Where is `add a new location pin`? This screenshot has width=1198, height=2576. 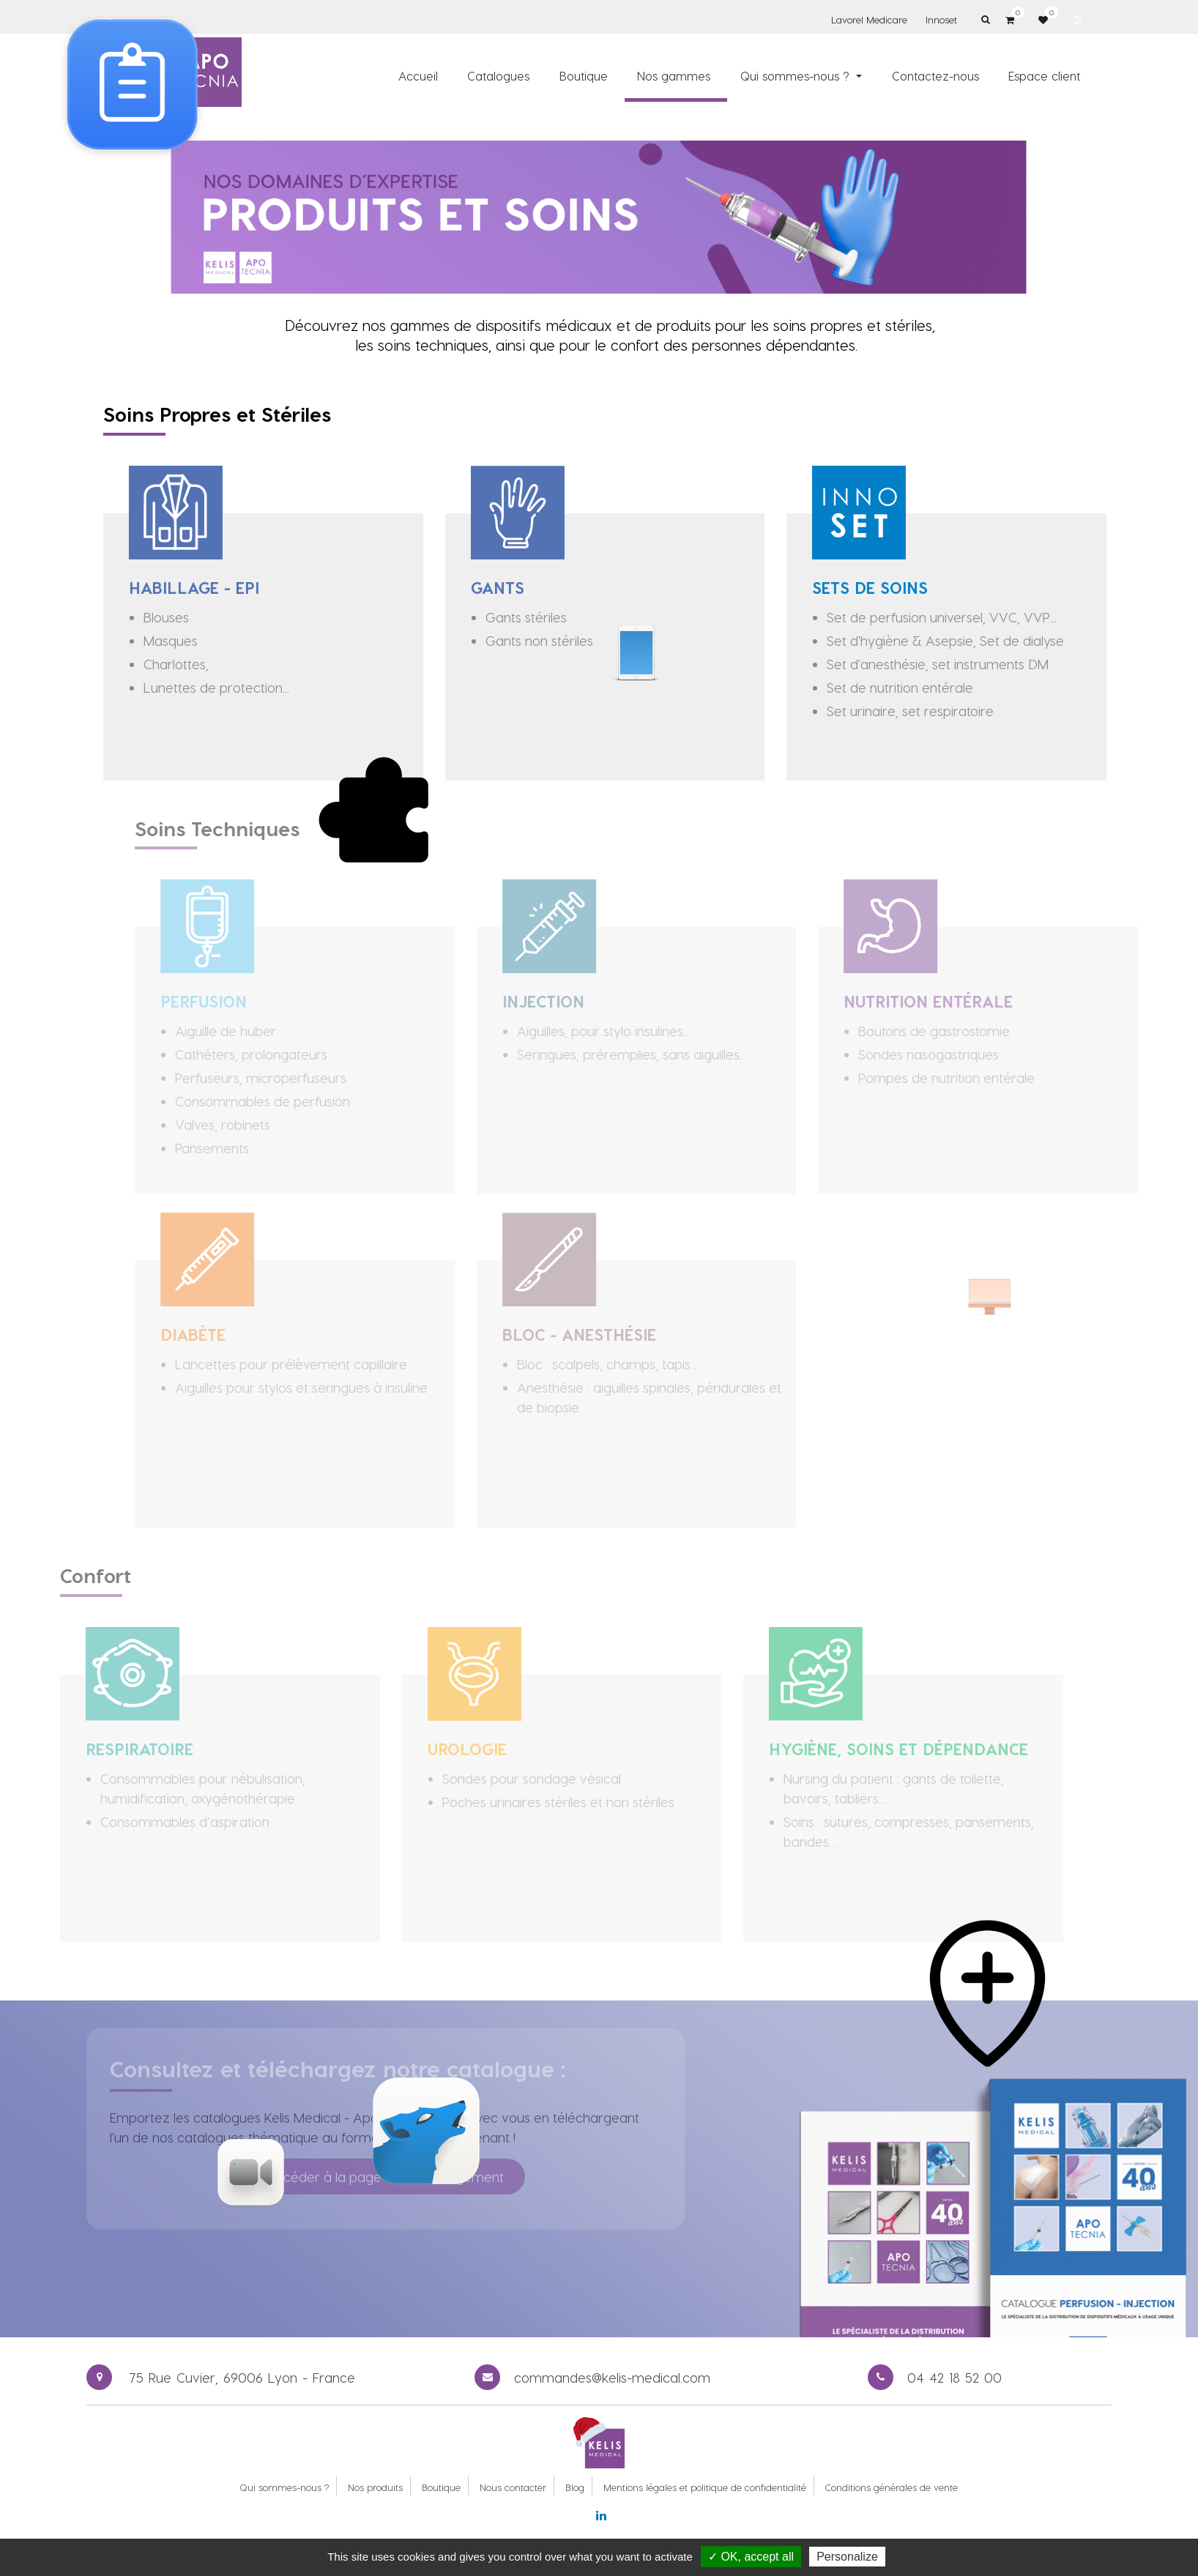 add a new location pin is located at coordinates (987, 1993).